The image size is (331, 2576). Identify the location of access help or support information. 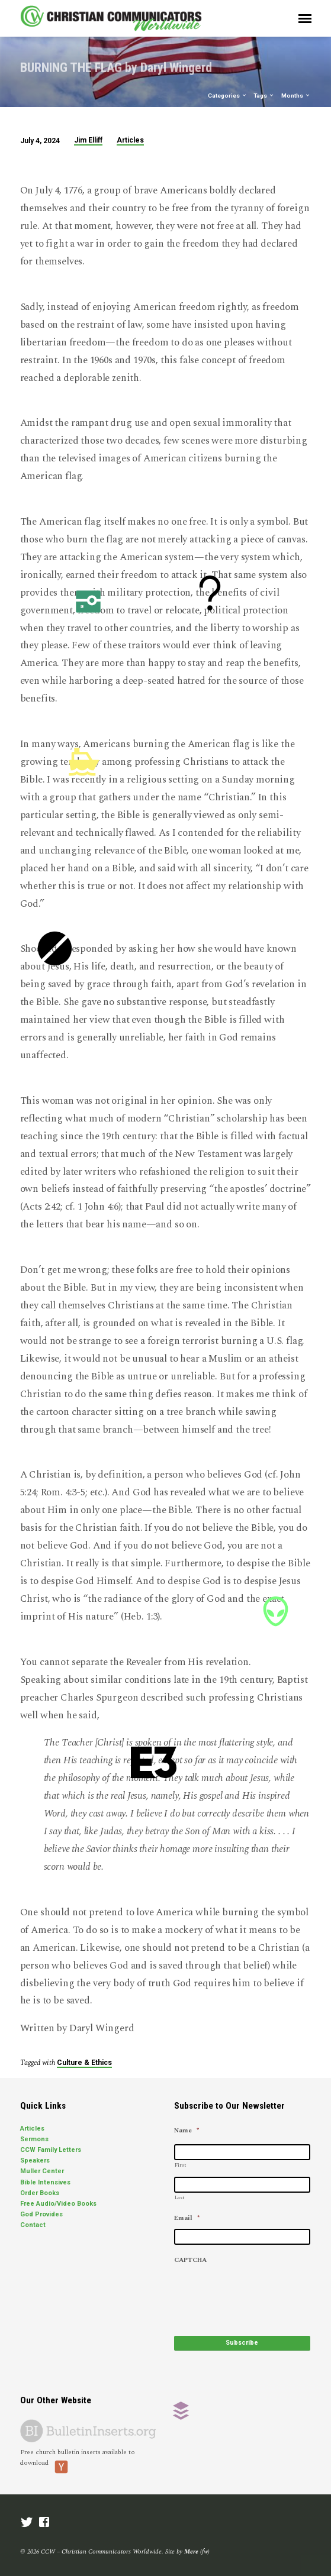
(210, 593).